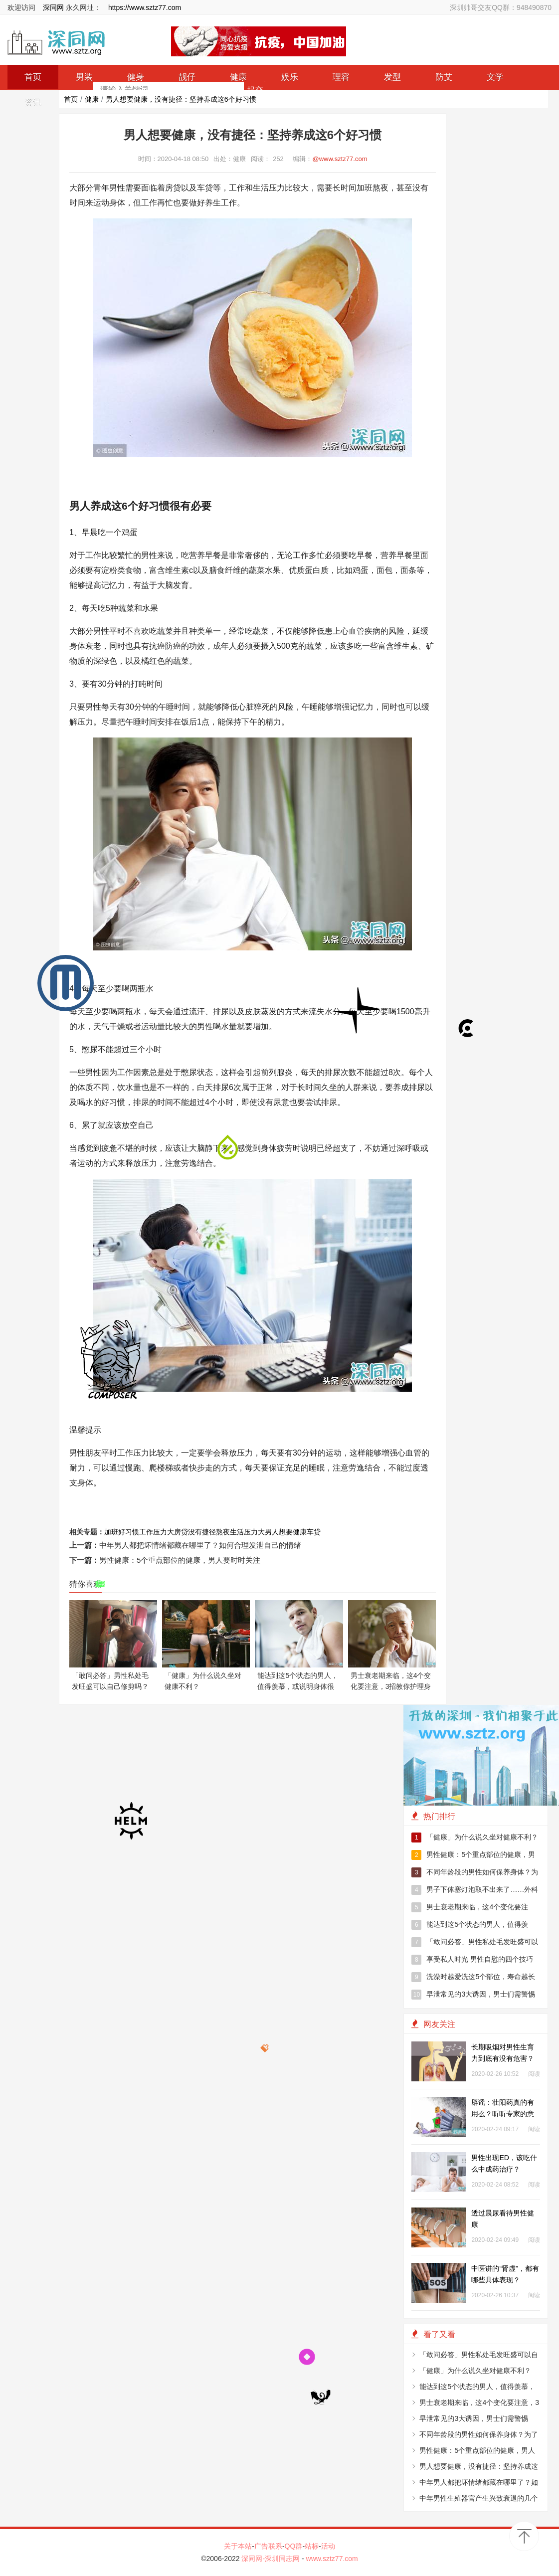 The width and height of the screenshot is (559, 2576). What do you see at coordinates (466, 1028) in the screenshot?
I see `clerk authentication service logo` at bounding box center [466, 1028].